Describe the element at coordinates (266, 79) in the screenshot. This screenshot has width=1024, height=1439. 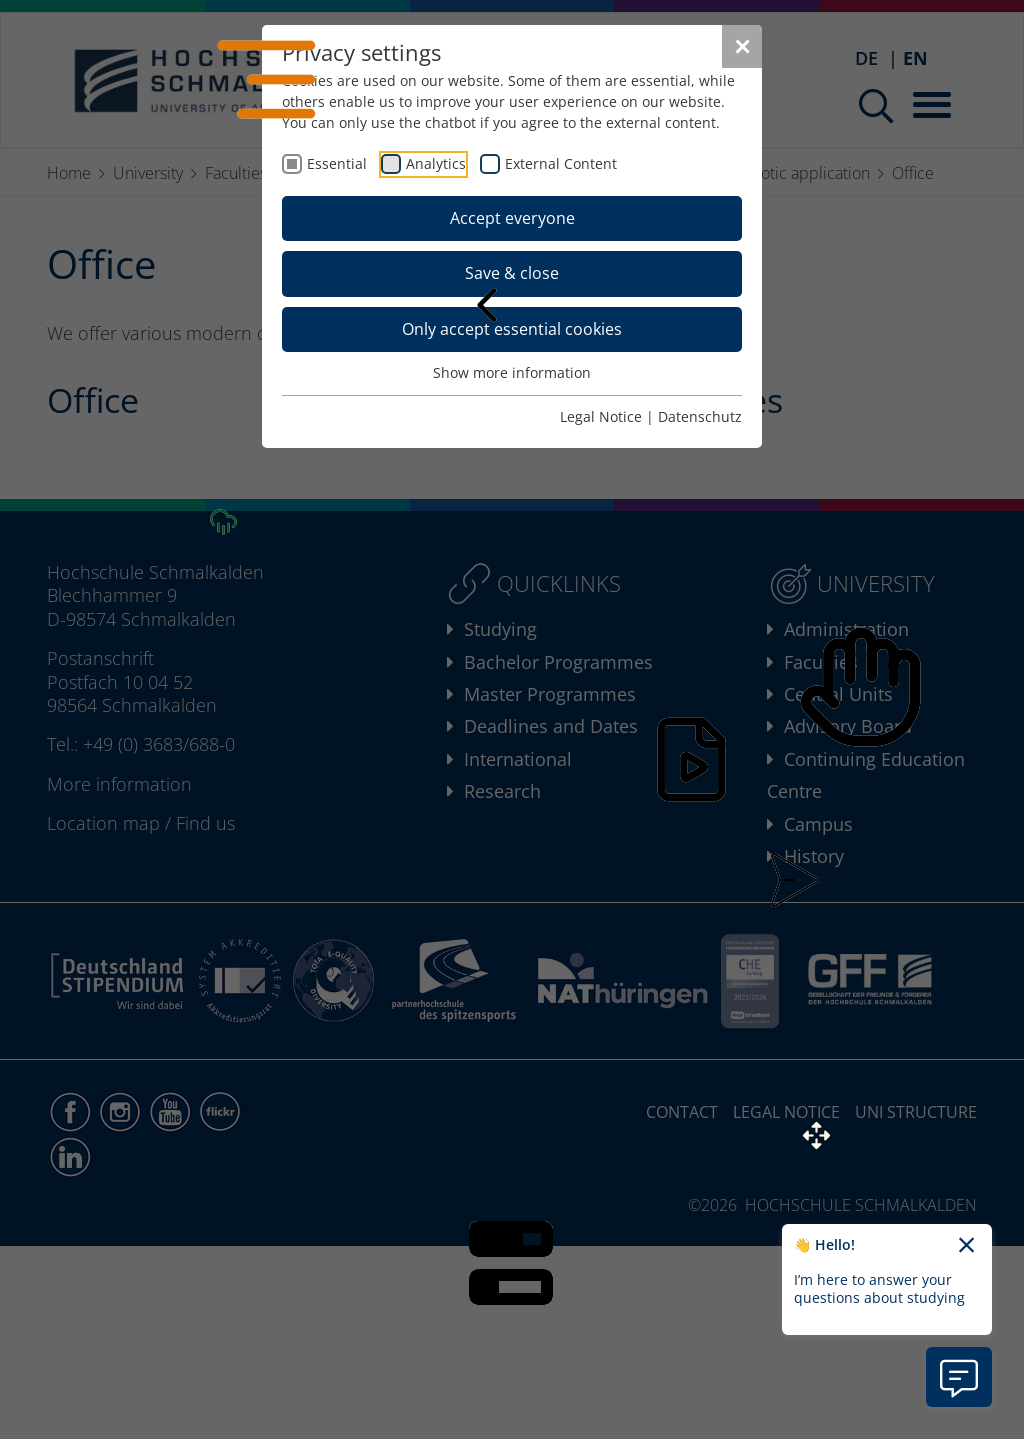
I see `align text to the right edge` at that location.